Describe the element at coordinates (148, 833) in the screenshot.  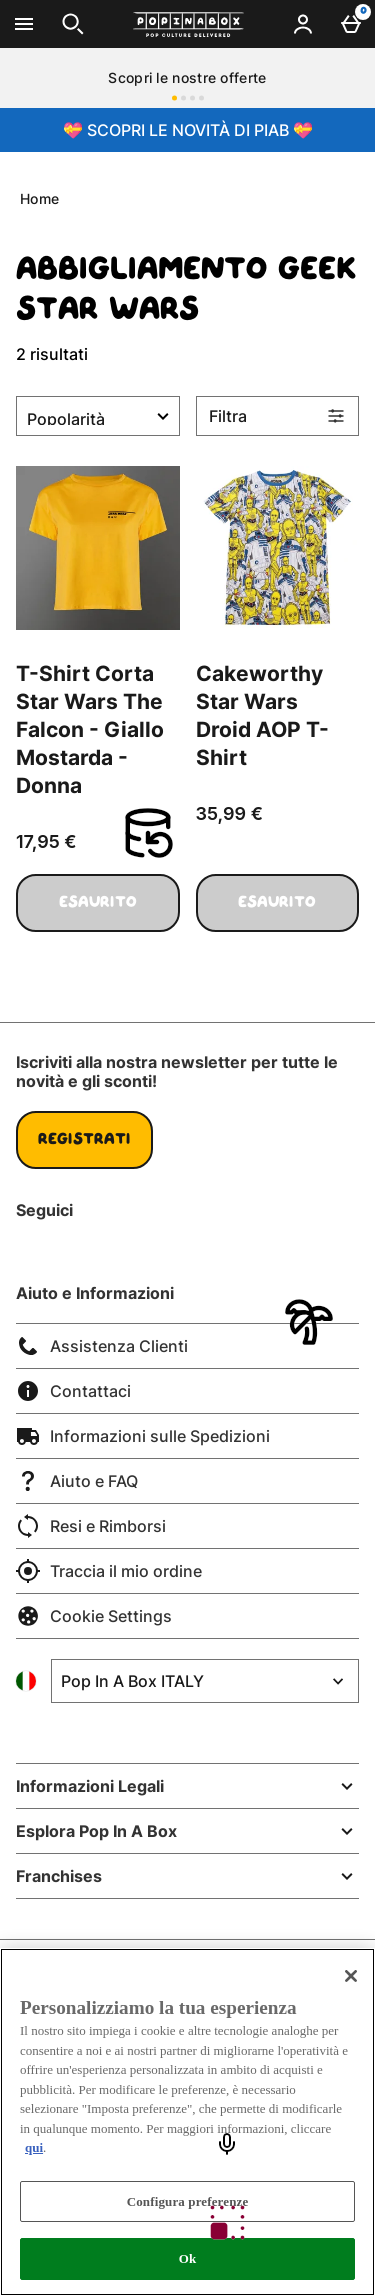
I see `restore database from backup` at that location.